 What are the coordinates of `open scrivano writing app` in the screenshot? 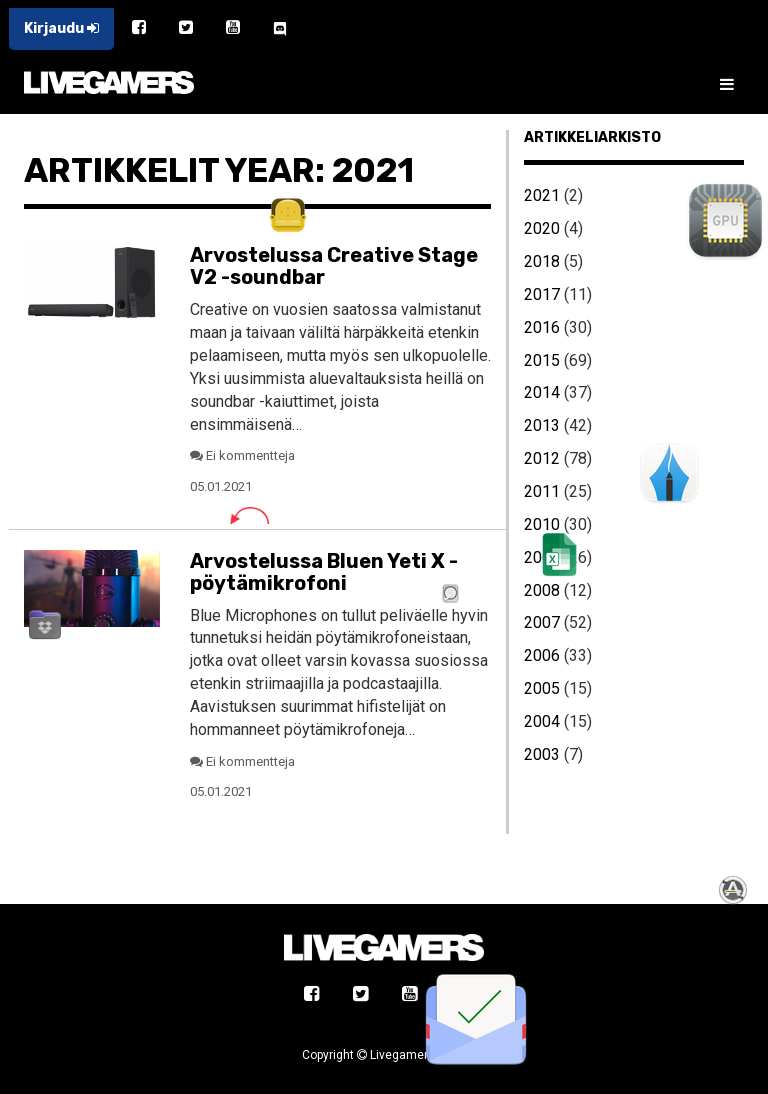 It's located at (669, 472).